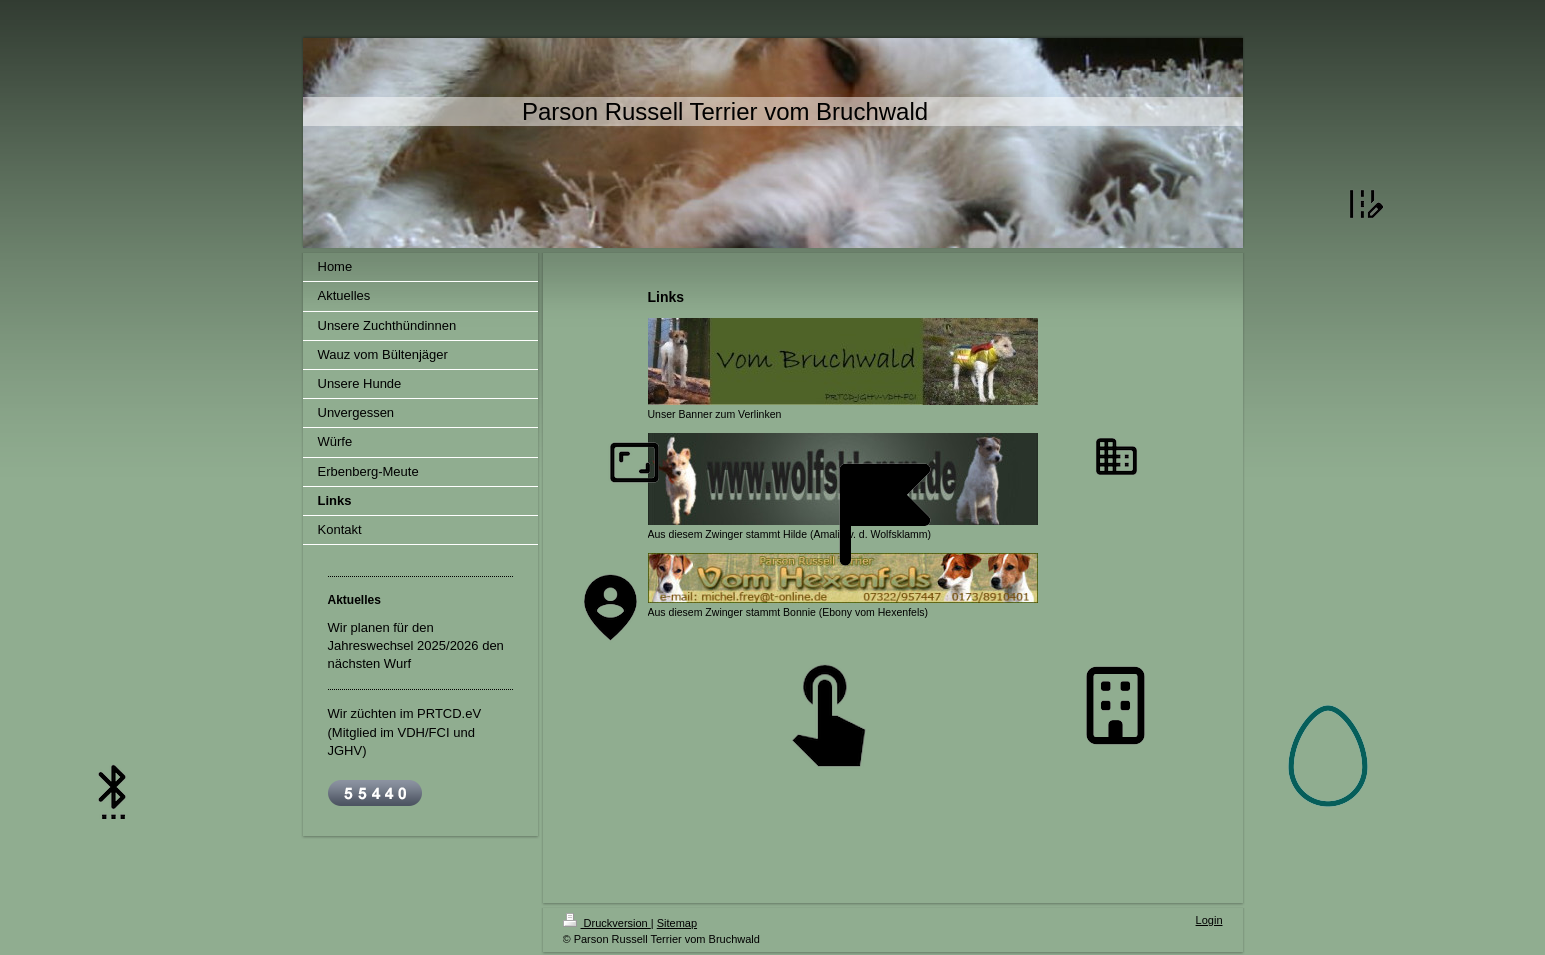 This screenshot has width=1545, height=955. I want to click on view a person's location on the map, so click(610, 607).